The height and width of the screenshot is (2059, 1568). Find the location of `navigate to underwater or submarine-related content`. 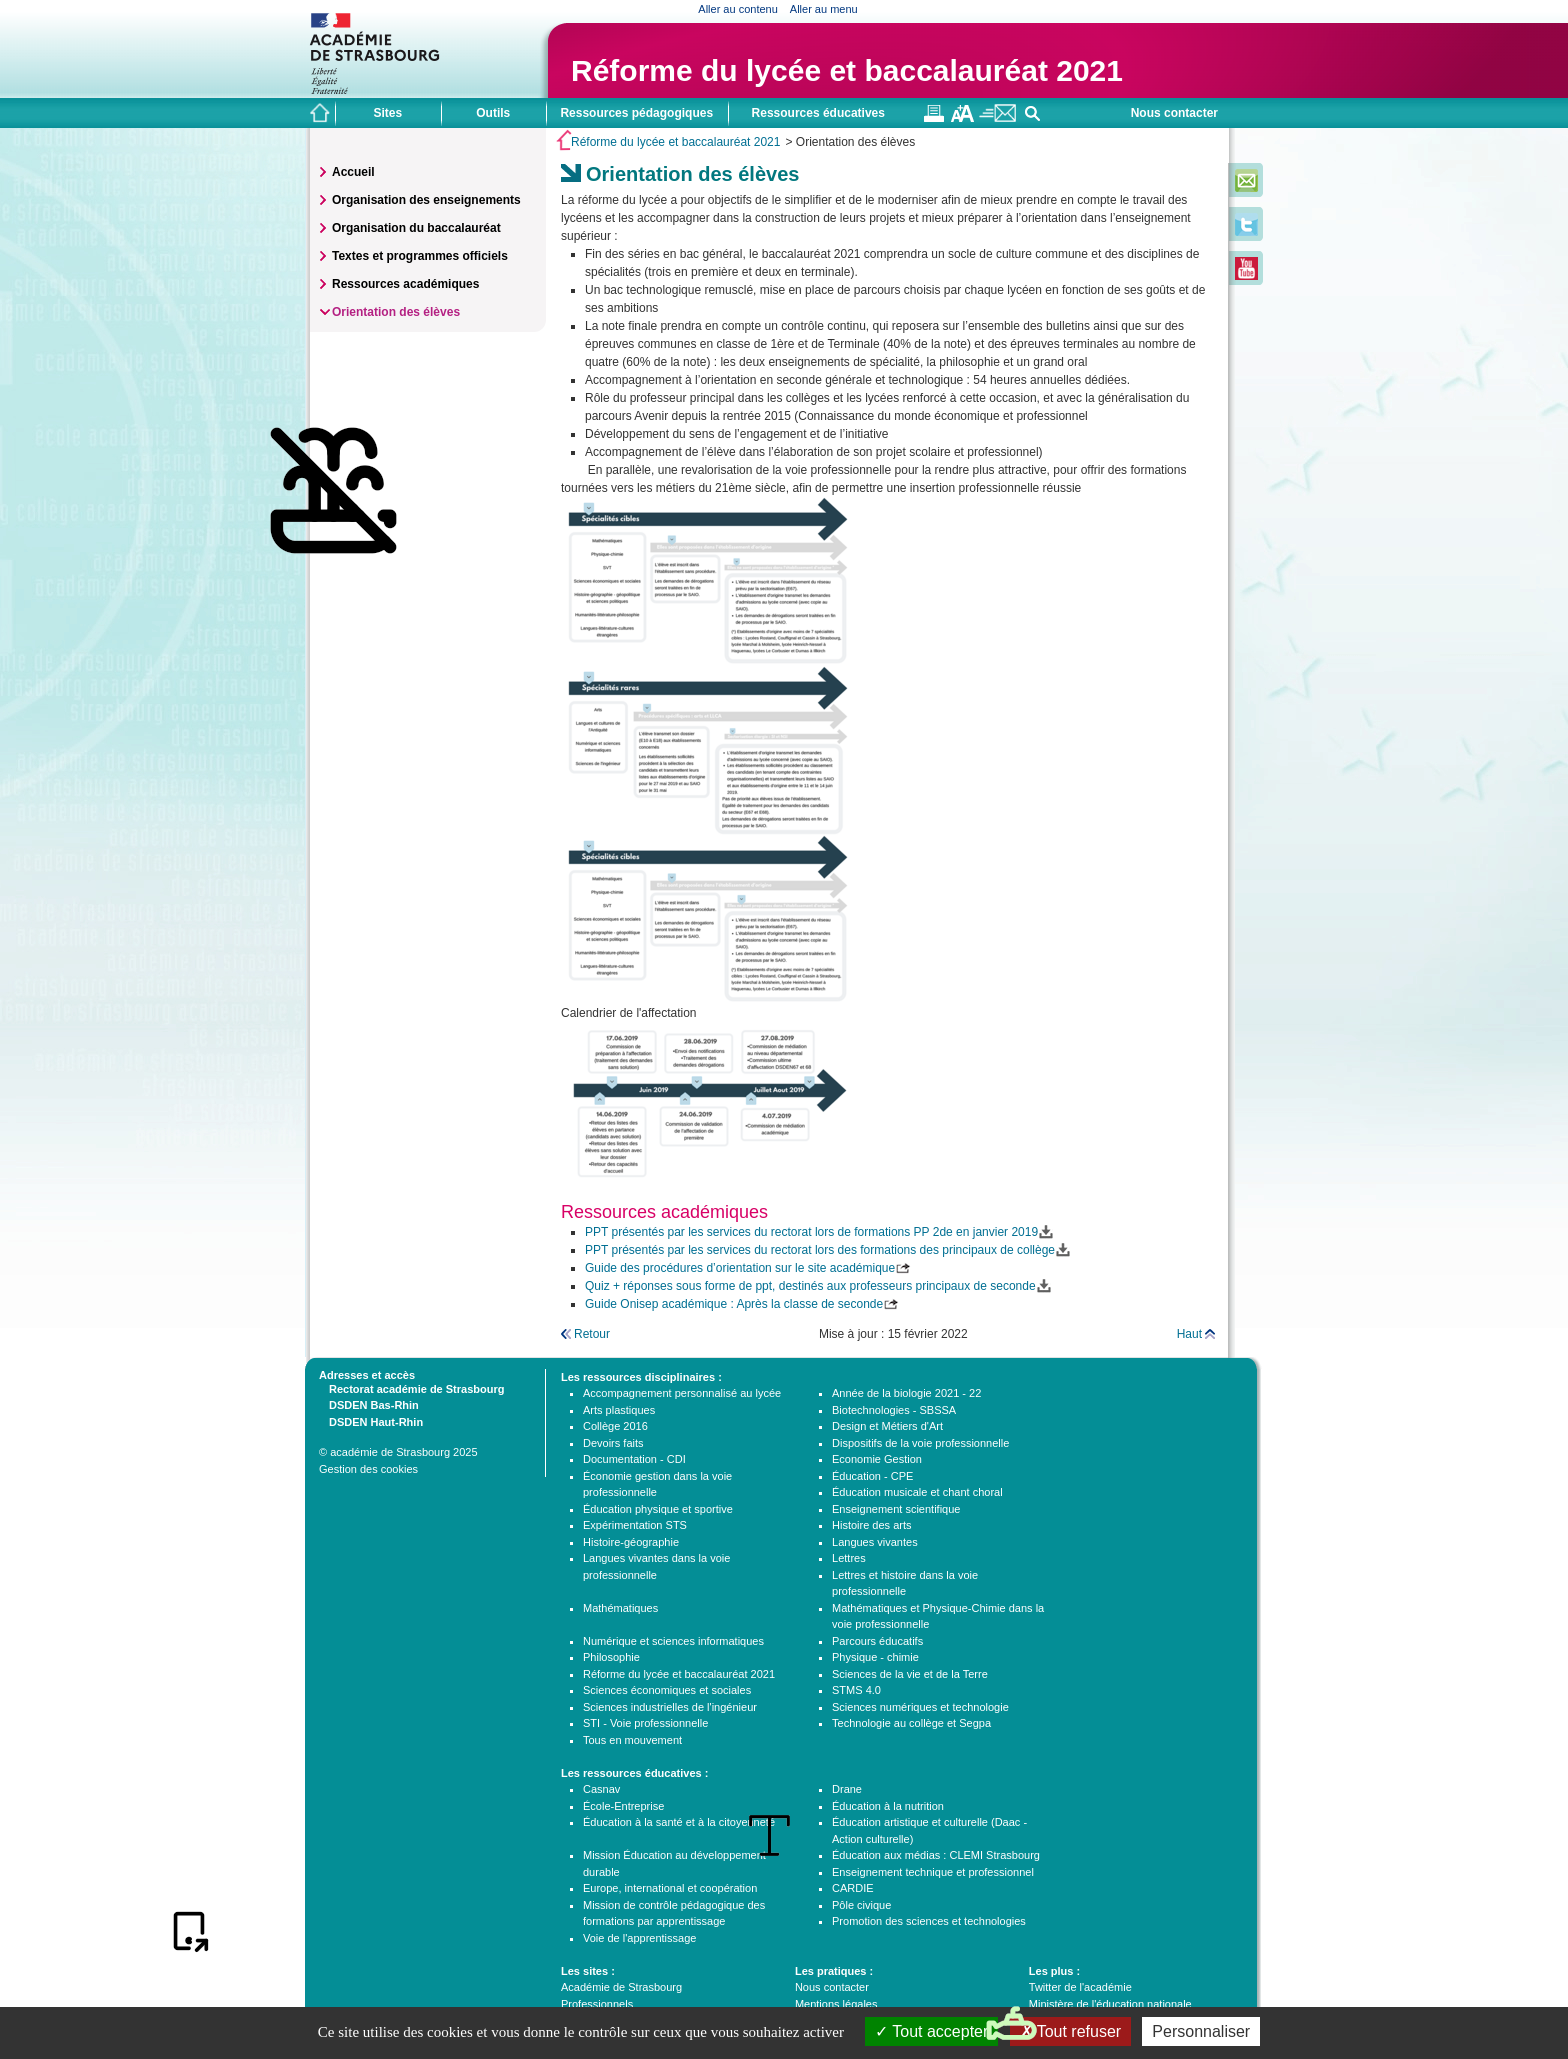

navigate to underwater or submarine-related content is located at coordinates (1010, 2025).